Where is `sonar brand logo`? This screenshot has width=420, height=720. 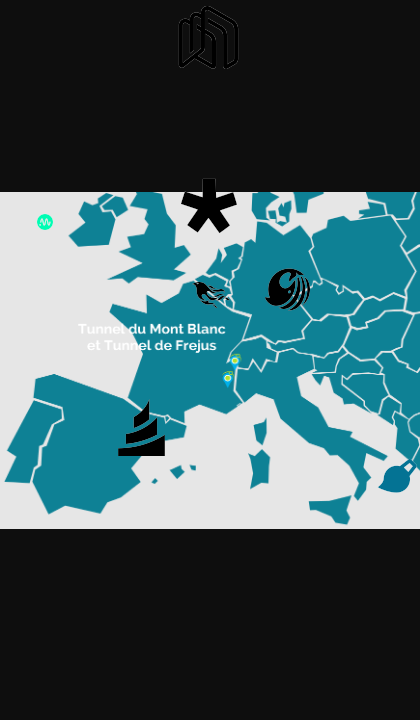 sonar brand logo is located at coordinates (287, 289).